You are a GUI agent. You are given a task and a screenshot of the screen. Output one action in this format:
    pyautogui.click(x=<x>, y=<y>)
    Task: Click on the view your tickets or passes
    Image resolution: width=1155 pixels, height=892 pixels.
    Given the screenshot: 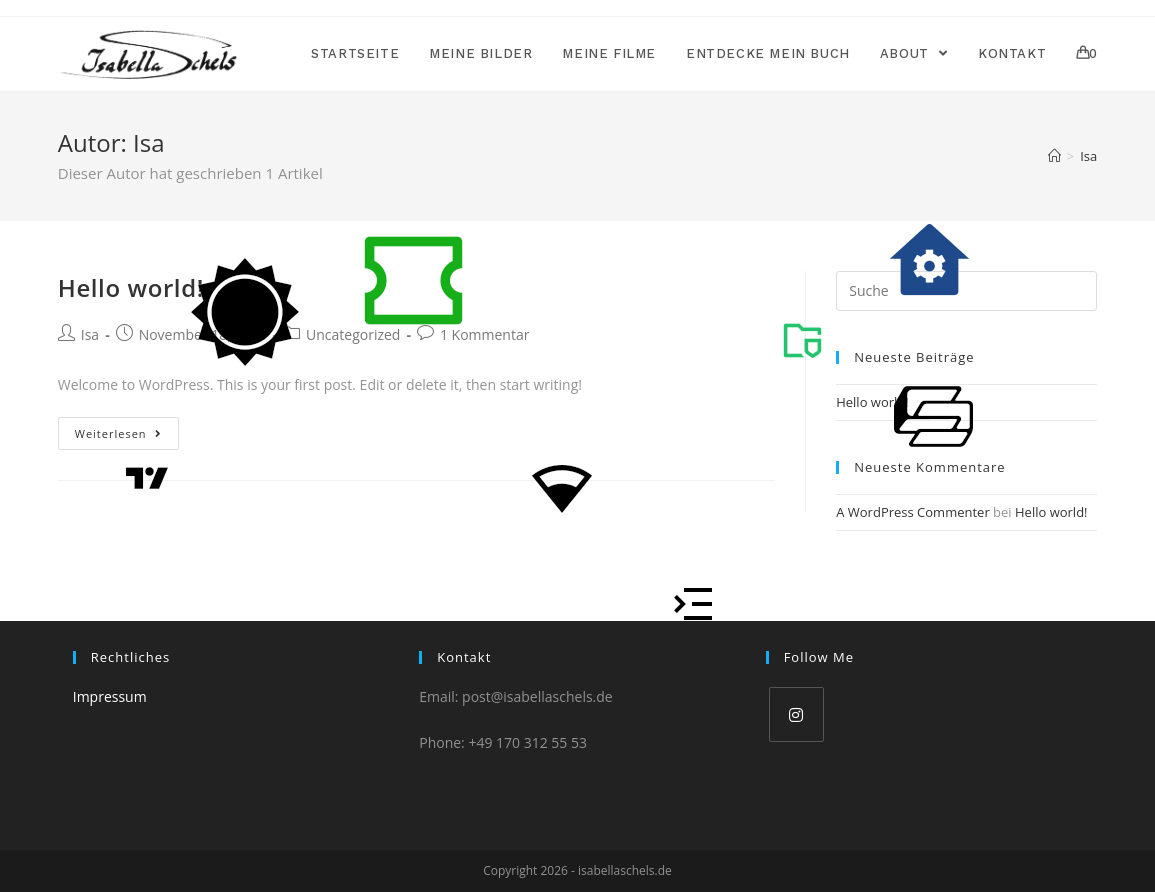 What is the action you would take?
    pyautogui.click(x=413, y=280)
    